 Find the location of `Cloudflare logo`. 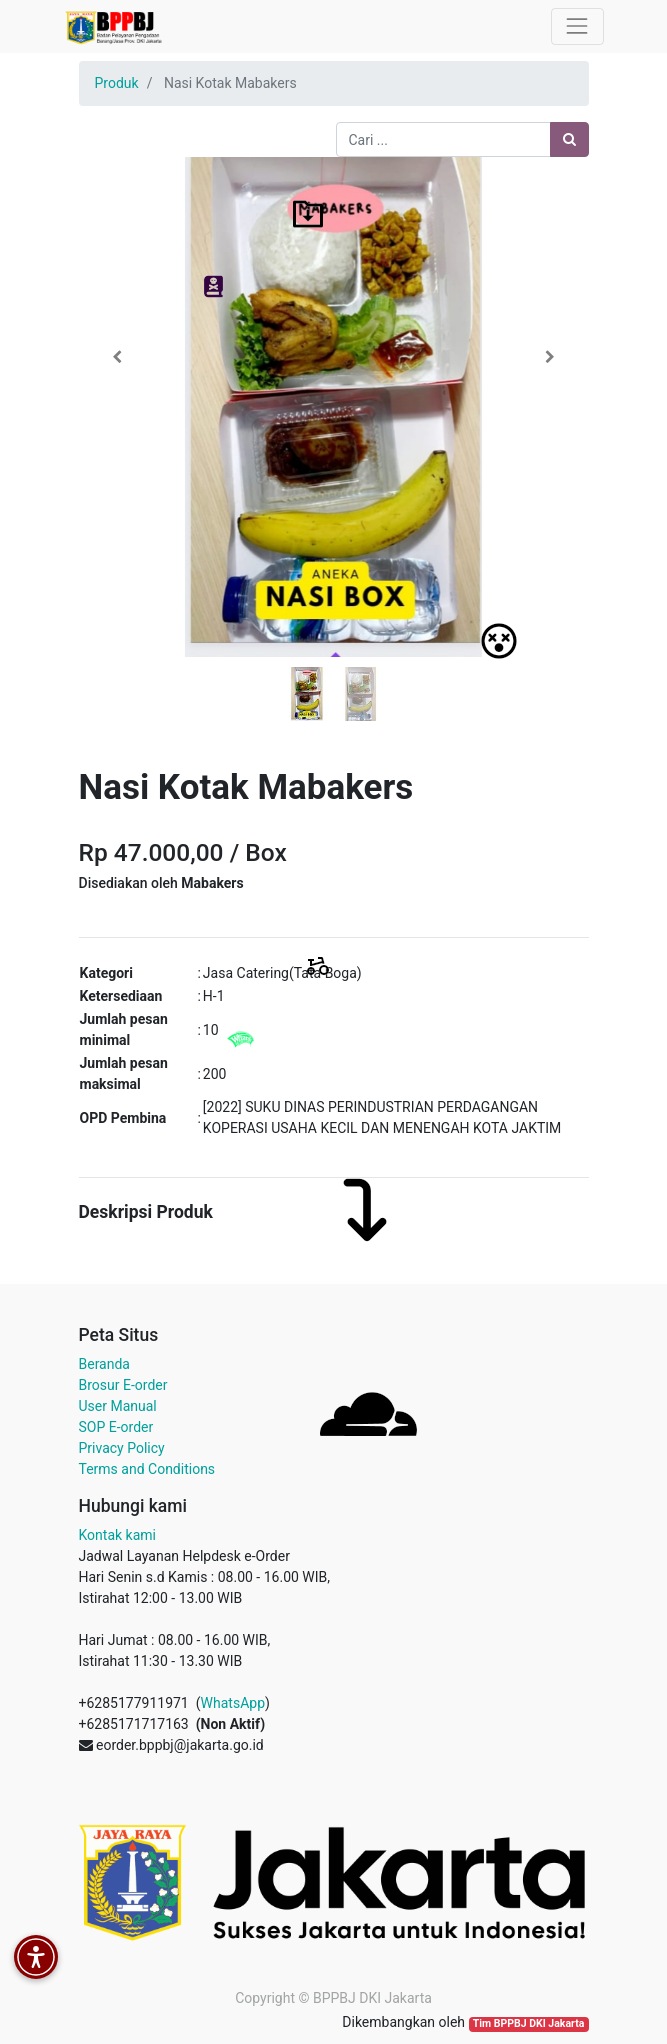

Cloudflare logo is located at coordinates (368, 1416).